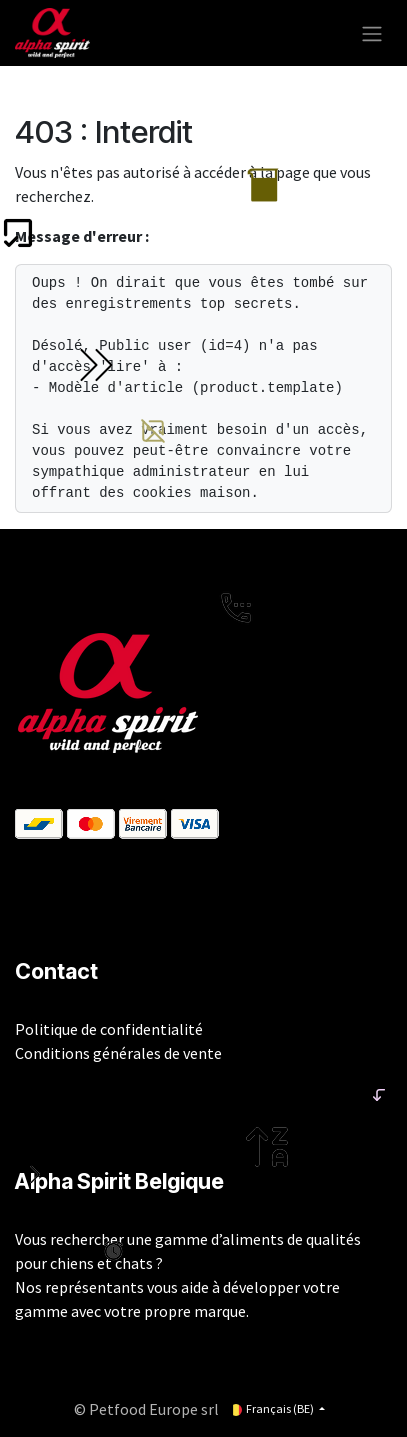 The width and height of the screenshot is (407, 1437). I want to click on skip forward or advance to next item, so click(95, 365).